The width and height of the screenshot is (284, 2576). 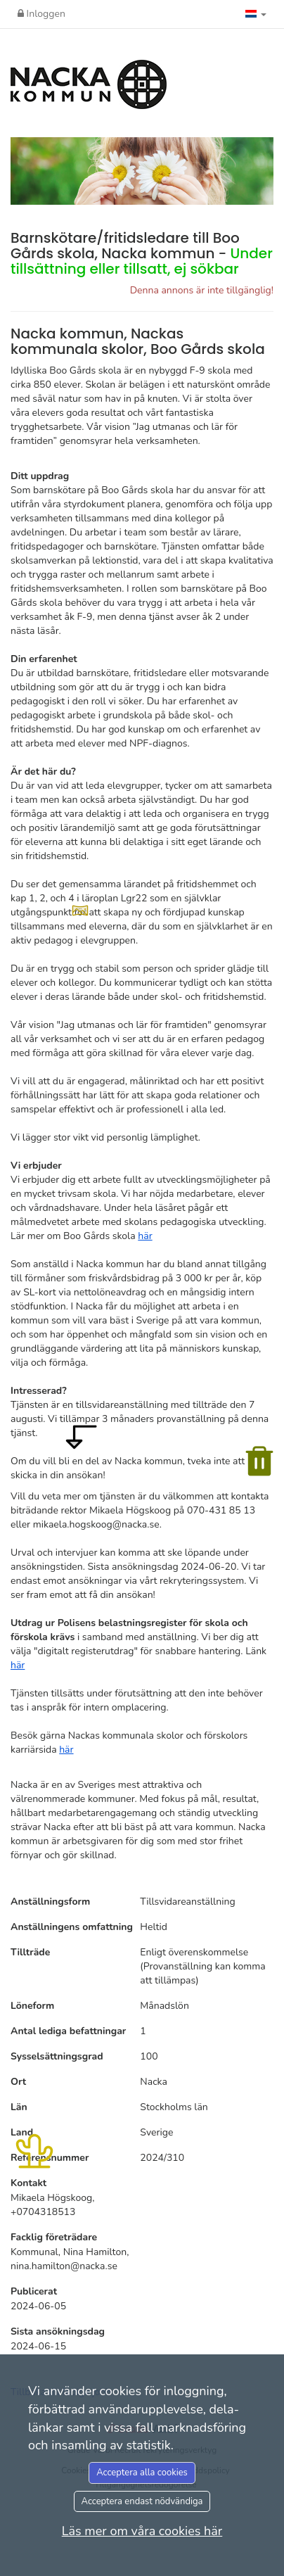 I want to click on view panorama or wide-angle photos, so click(x=80, y=911).